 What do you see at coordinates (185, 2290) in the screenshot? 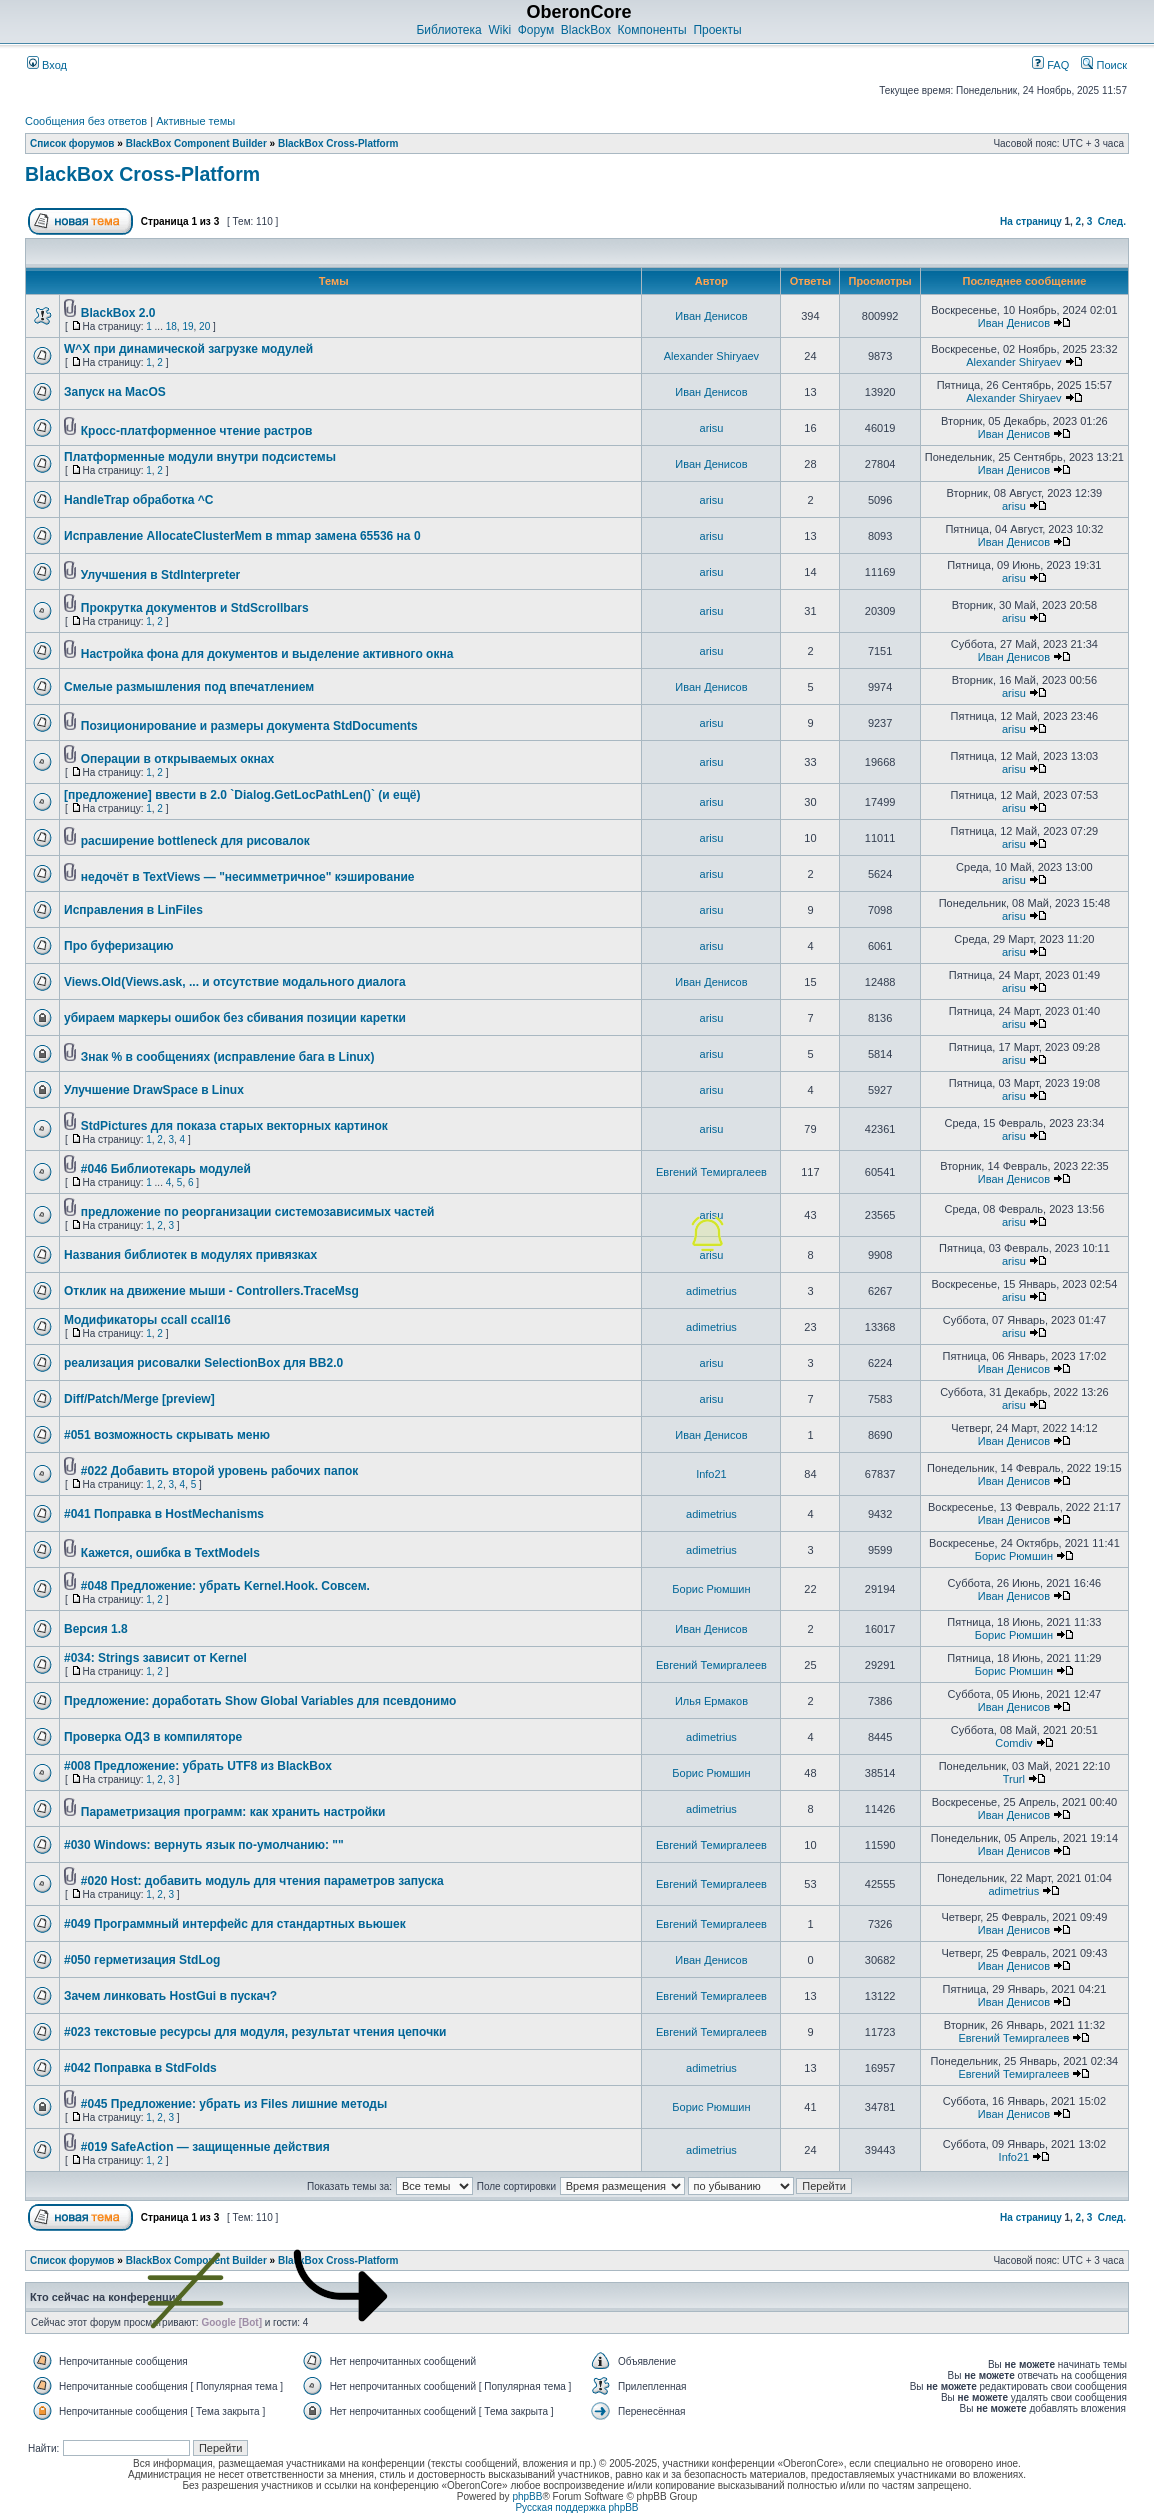
I see `indicates values are not equal or mismatched` at bounding box center [185, 2290].